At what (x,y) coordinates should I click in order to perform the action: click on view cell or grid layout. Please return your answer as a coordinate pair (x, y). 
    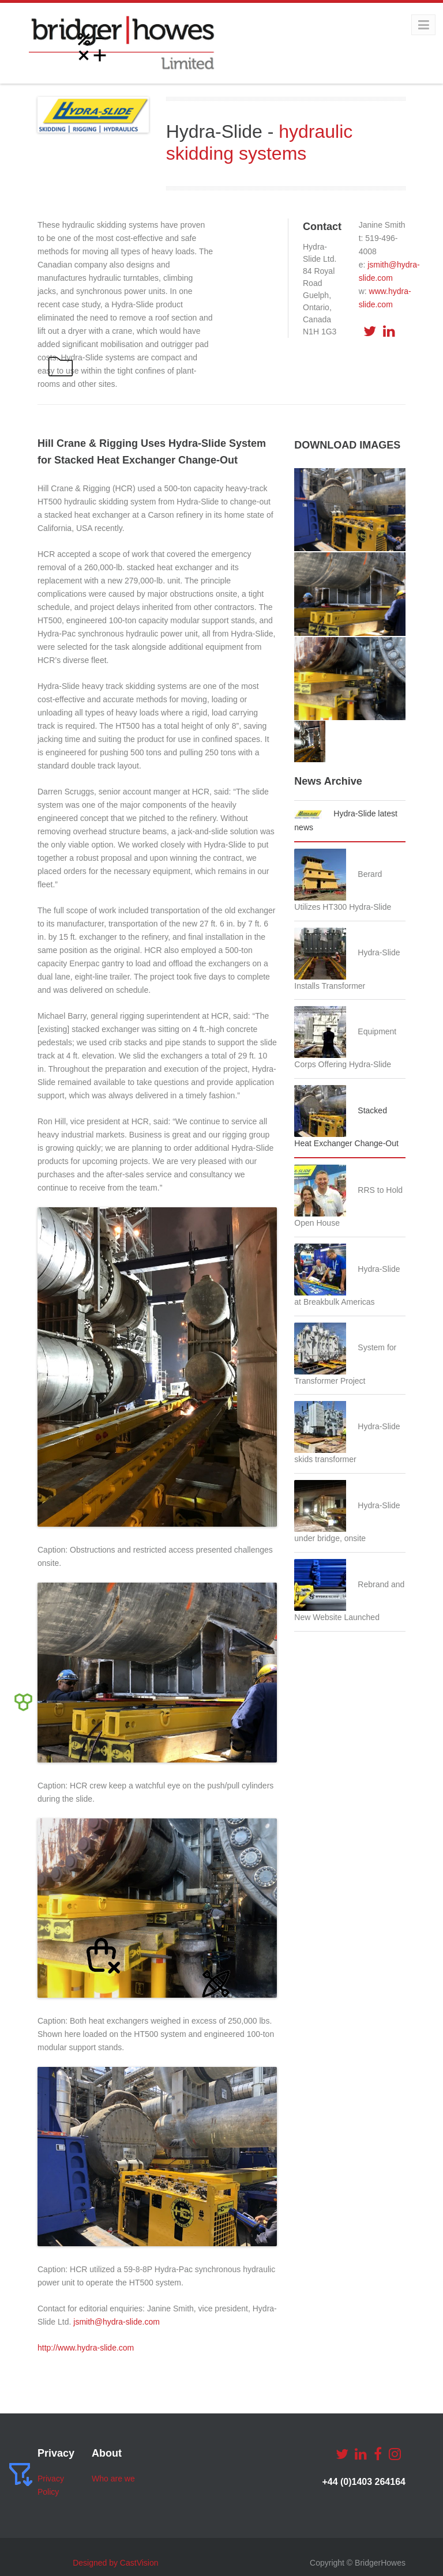
    Looking at the image, I should click on (23, 1702).